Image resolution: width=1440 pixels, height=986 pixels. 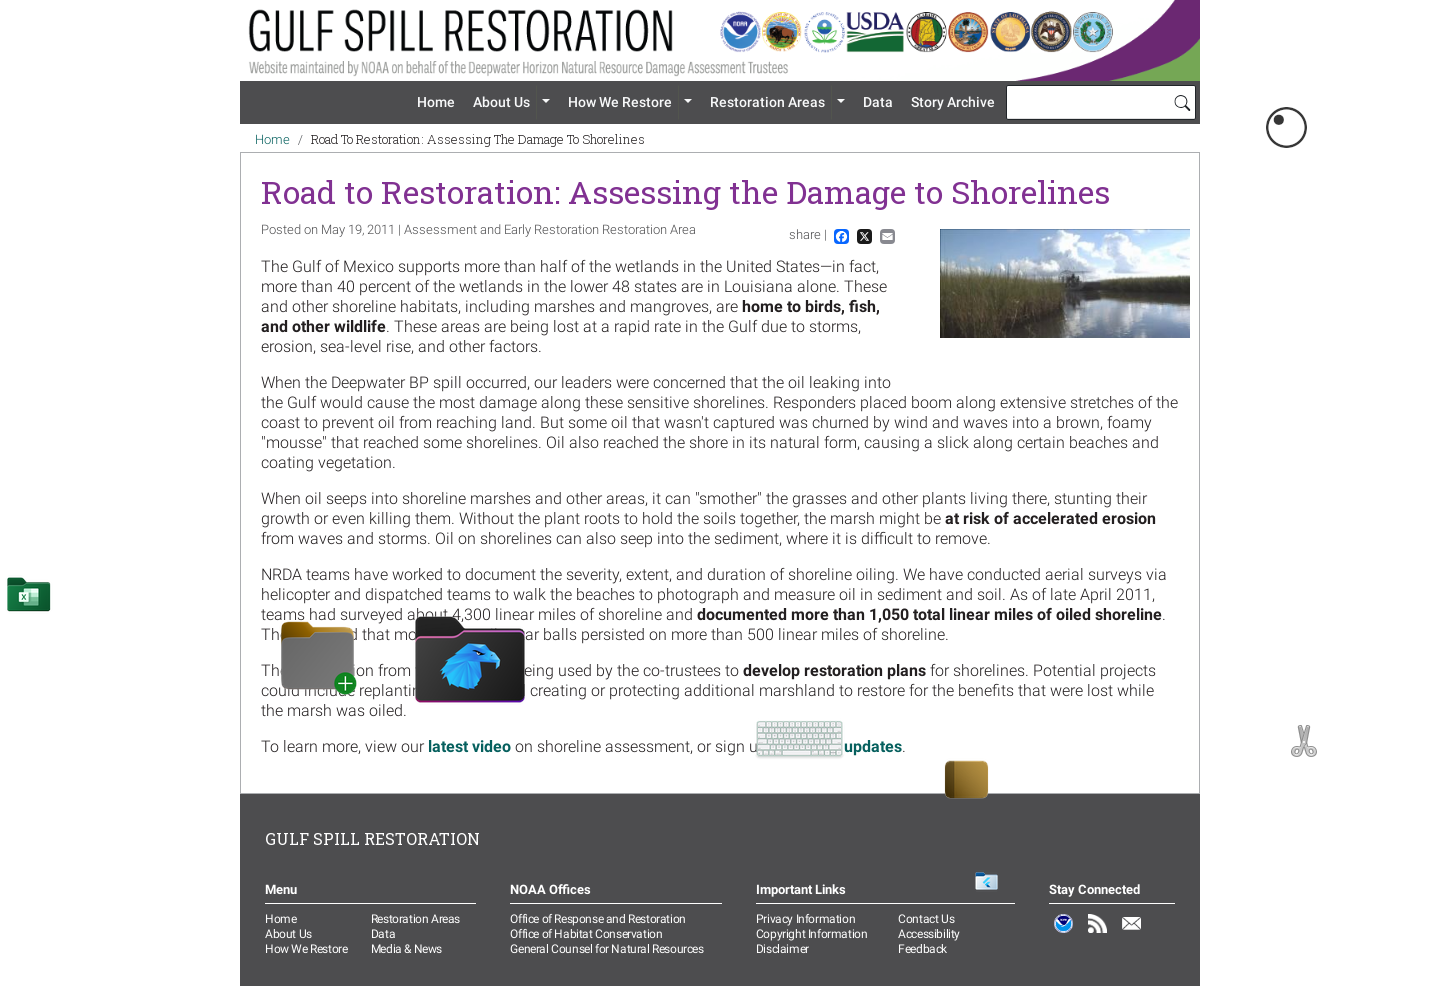 What do you see at coordinates (986, 881) in the screenshot?
I see `open flutter project folder` at bounding box center [986, 881].